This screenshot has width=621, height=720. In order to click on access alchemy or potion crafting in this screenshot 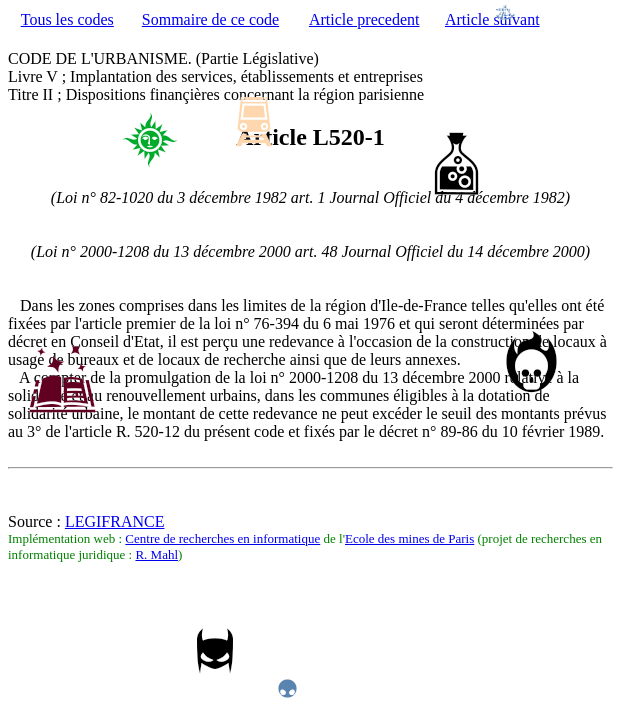, I will do `click(458, 163)`.